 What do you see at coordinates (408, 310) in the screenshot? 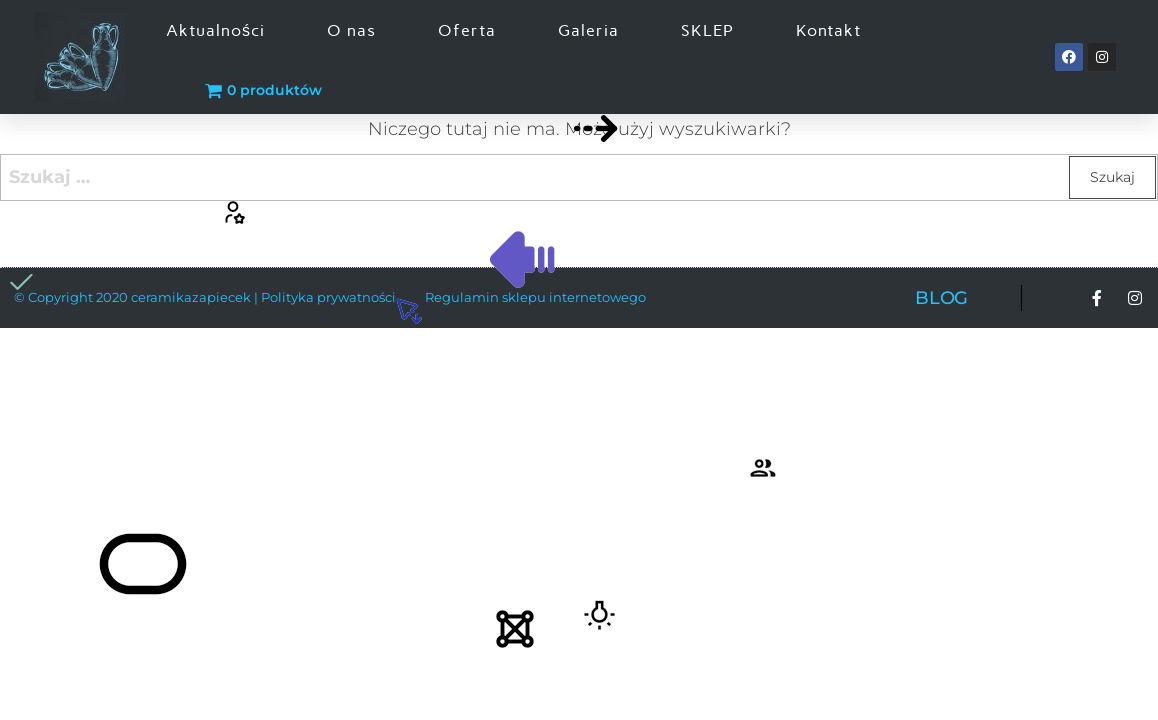
I see `scroll or navigate downward` at bounding box center [408, 310].